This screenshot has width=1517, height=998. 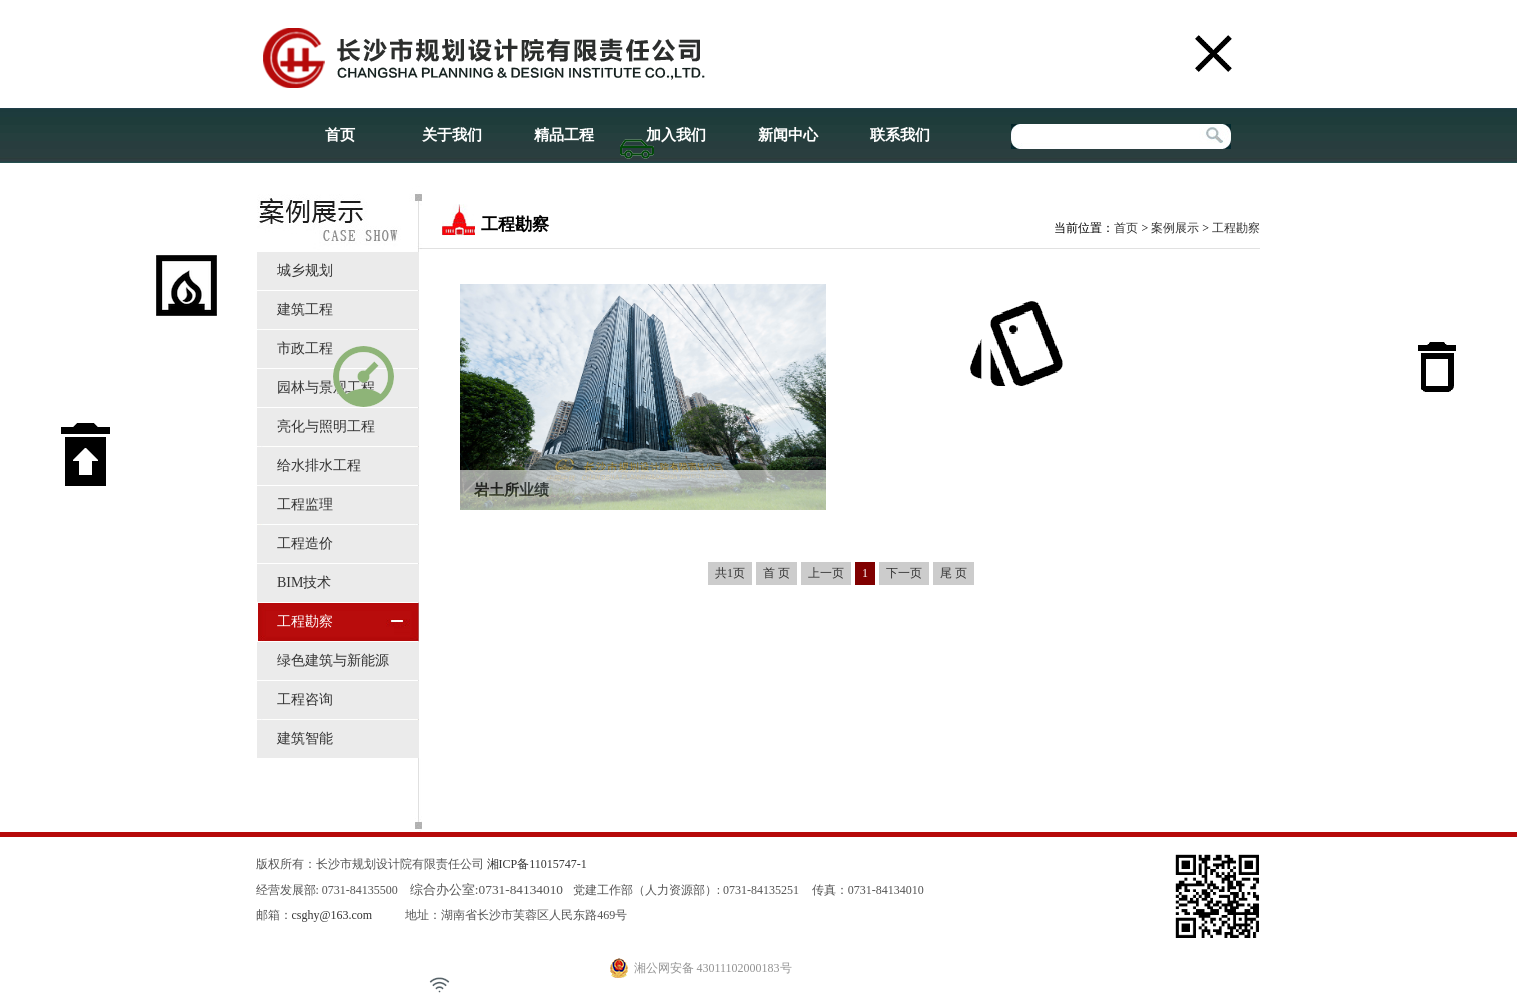 What do you see at coordinates (439, 984) in the screenshot?
I see `indicates active wireless network connection` at bounding box center [439, 984].